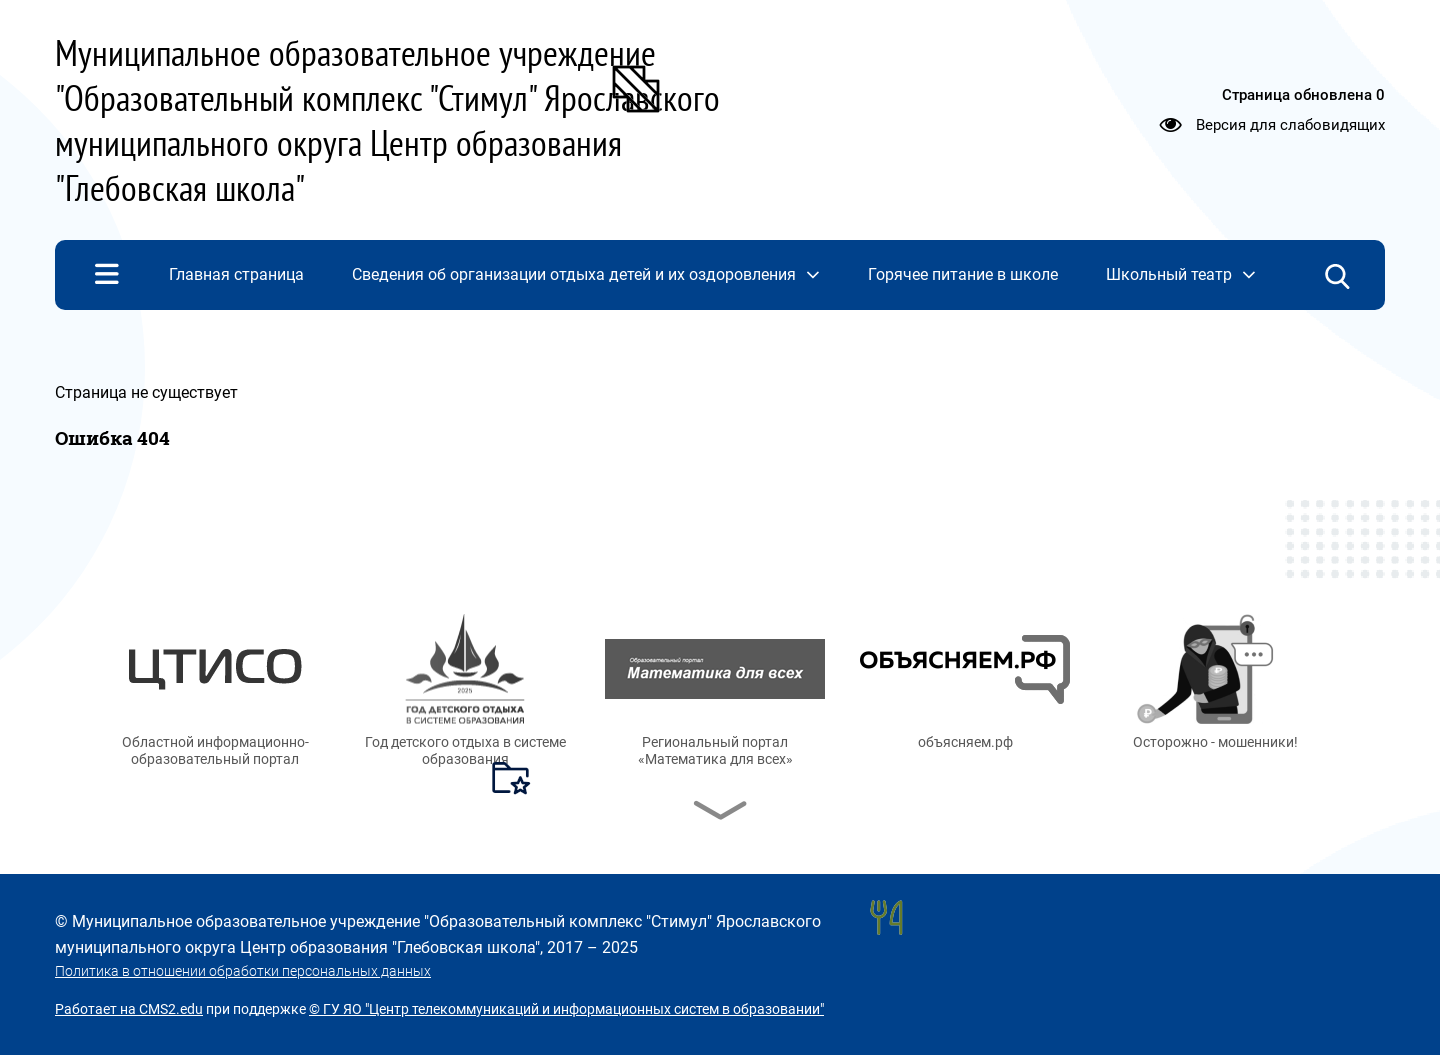 The width and height of the screenshot is (1440, 1055). I want to click on merge or combine selected layers, so click(636, 89).